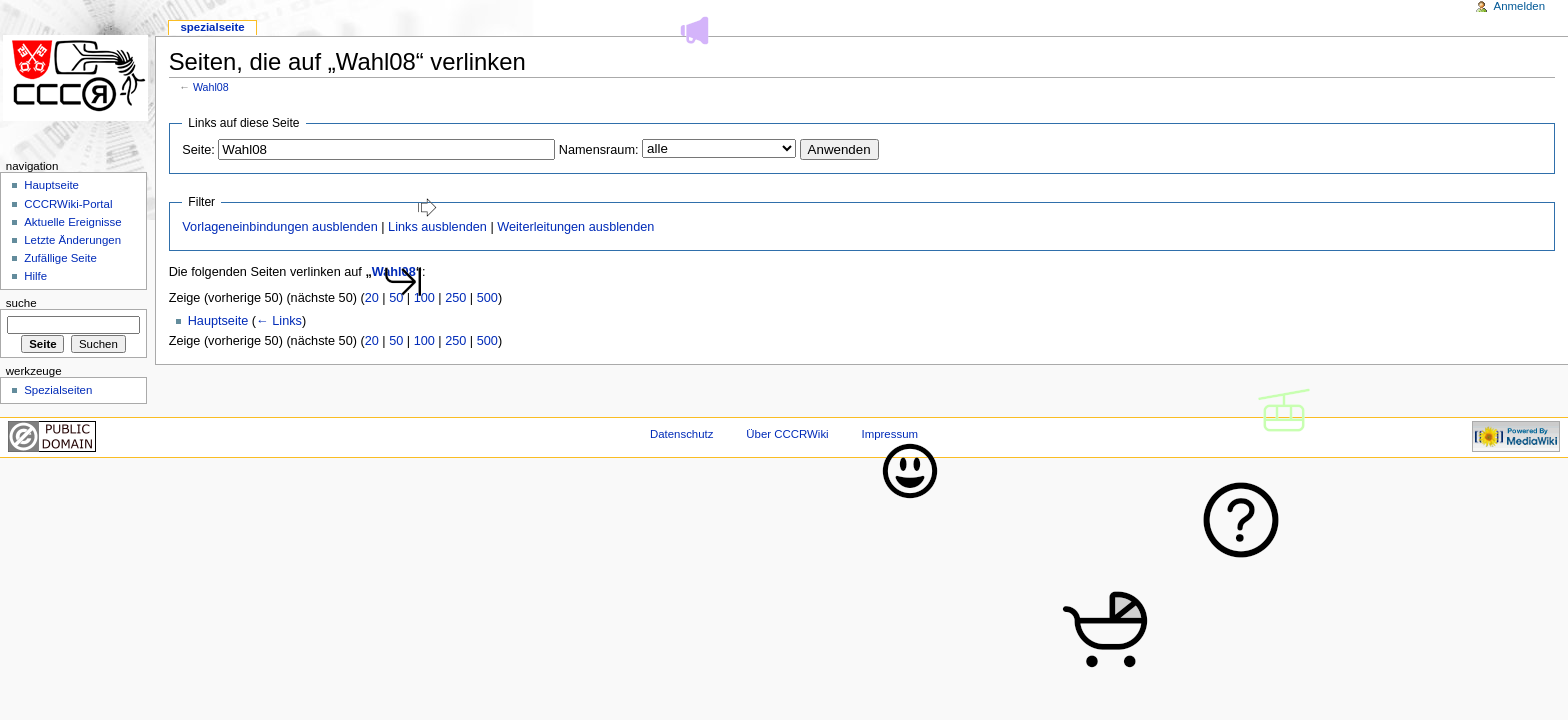 This screenshot has width=1568, height=720. What do you see at coordinates (426, 207) in the screenshot?
I see `move item to the right` at bounding box center [426, 207].